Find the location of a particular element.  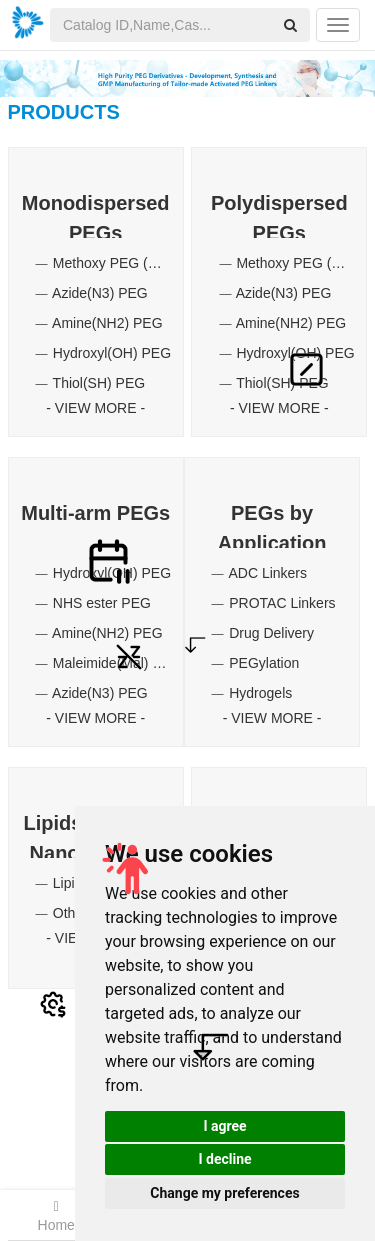

indicates a person with high energy or activity is located at coordinates (129, 869).